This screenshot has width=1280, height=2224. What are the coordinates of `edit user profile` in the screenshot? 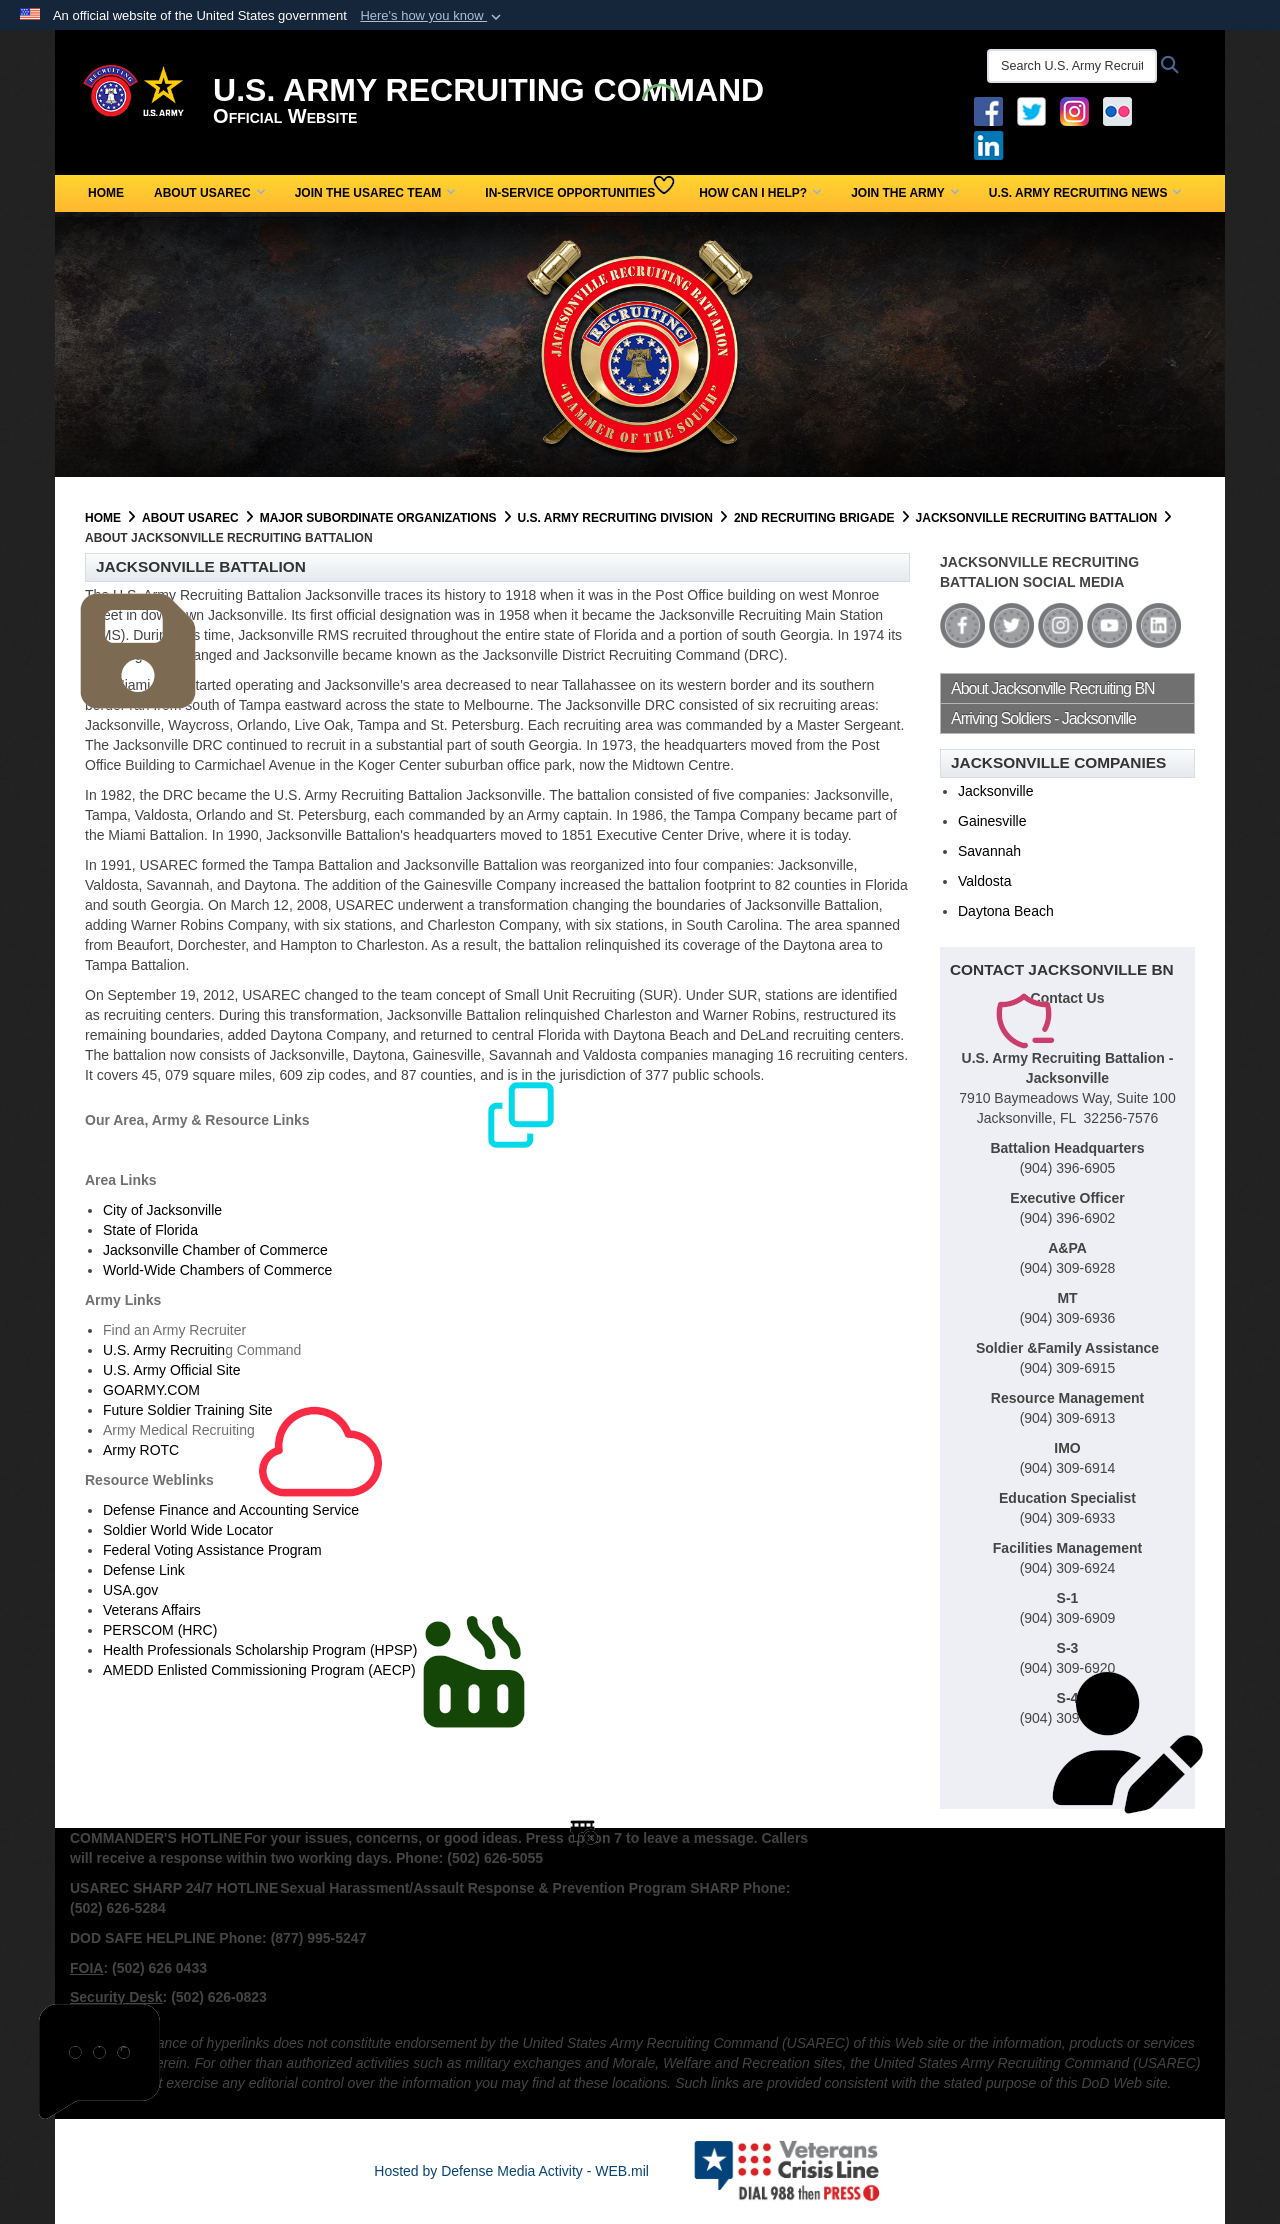 It's located at (1124, 1737).